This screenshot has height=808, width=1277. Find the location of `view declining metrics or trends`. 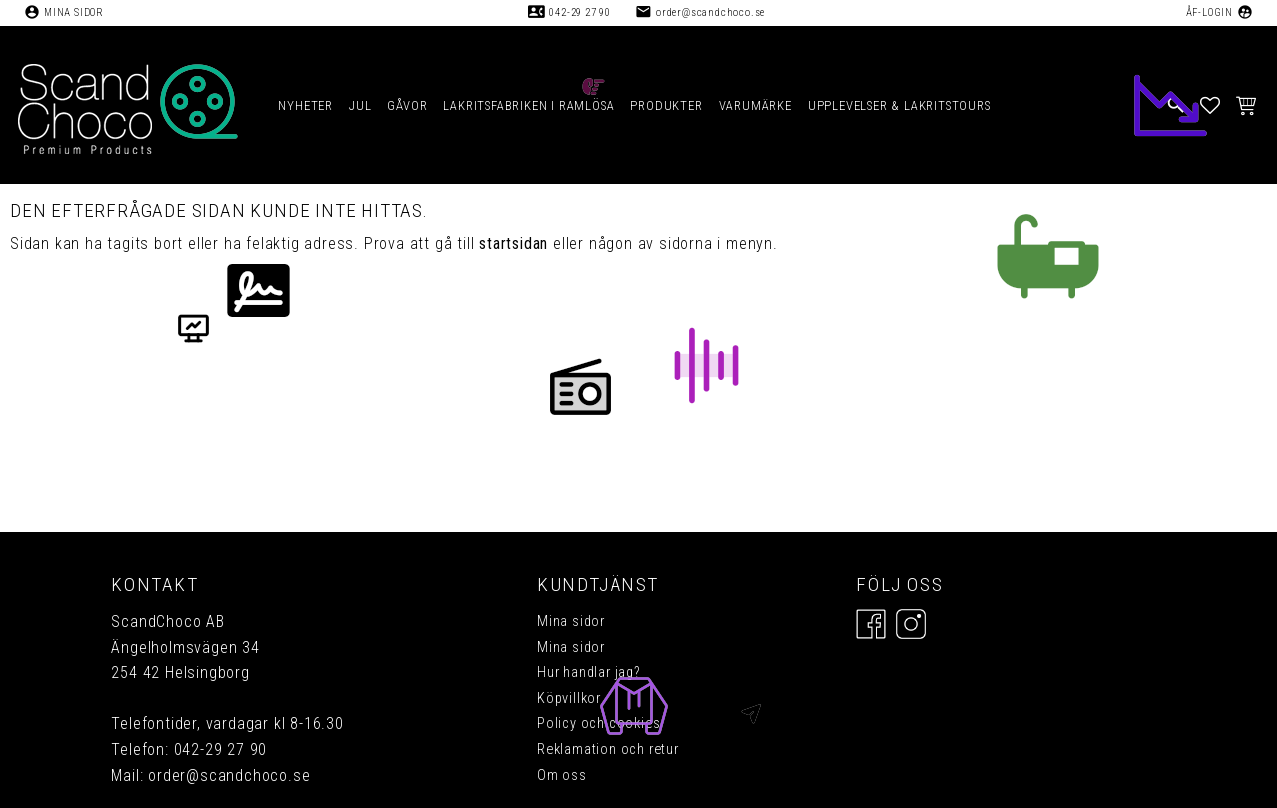

view declining metrics or trends is located at coordinates (1170, 105).